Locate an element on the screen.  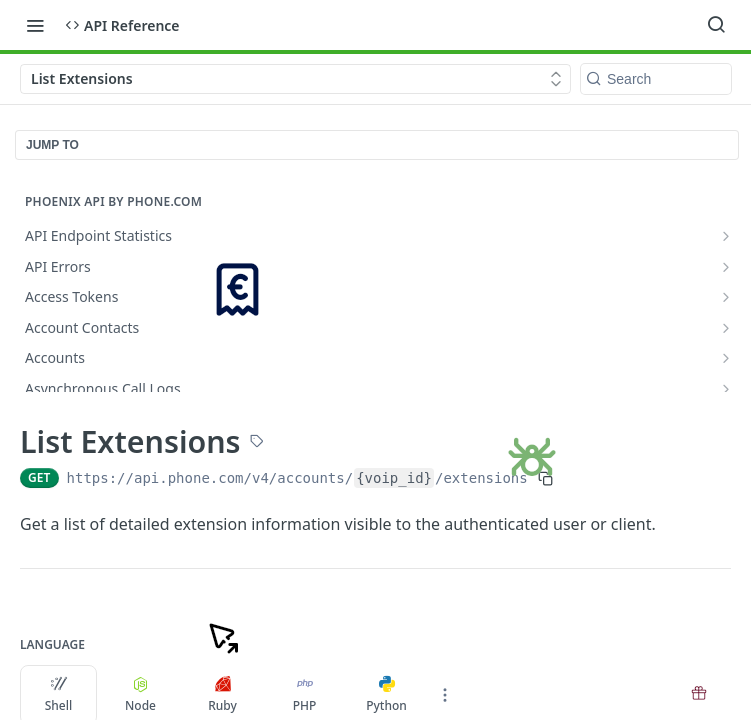
view or send a gift is located at coordinates (699, 693).